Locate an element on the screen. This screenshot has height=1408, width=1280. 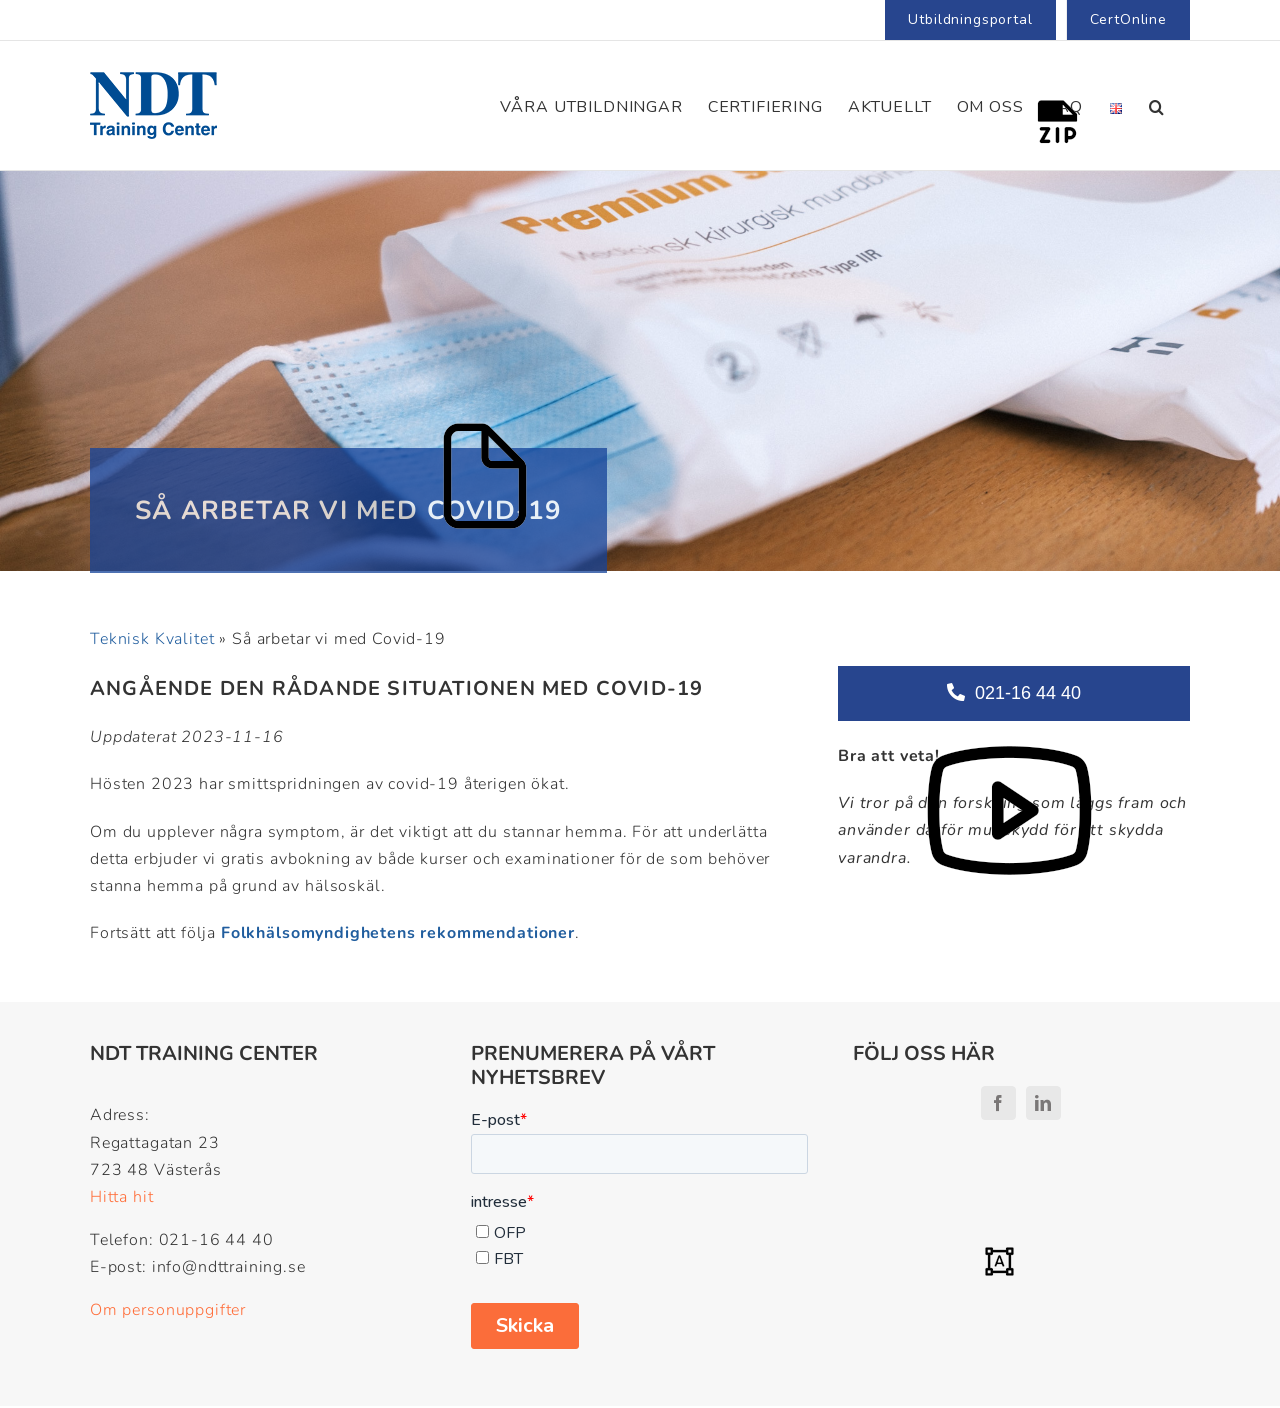
open or view a compressed zip file is located at coordinates (1057, 123).